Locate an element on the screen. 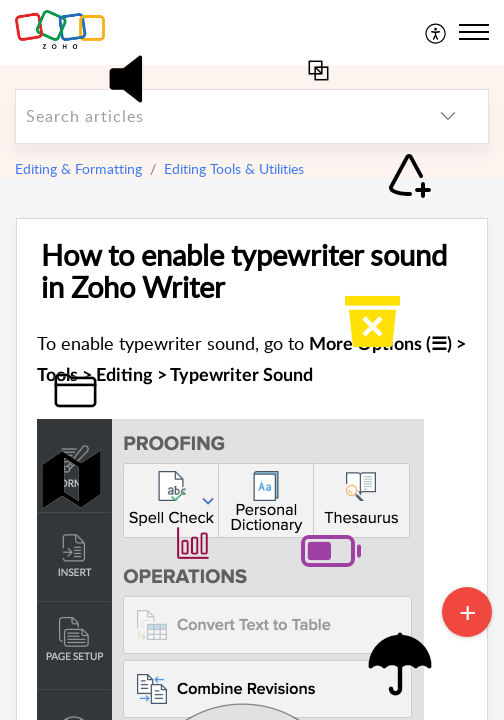 The height and width of the screenshot is (720, 504). access your files and documents is located at coordinates (75, 390).